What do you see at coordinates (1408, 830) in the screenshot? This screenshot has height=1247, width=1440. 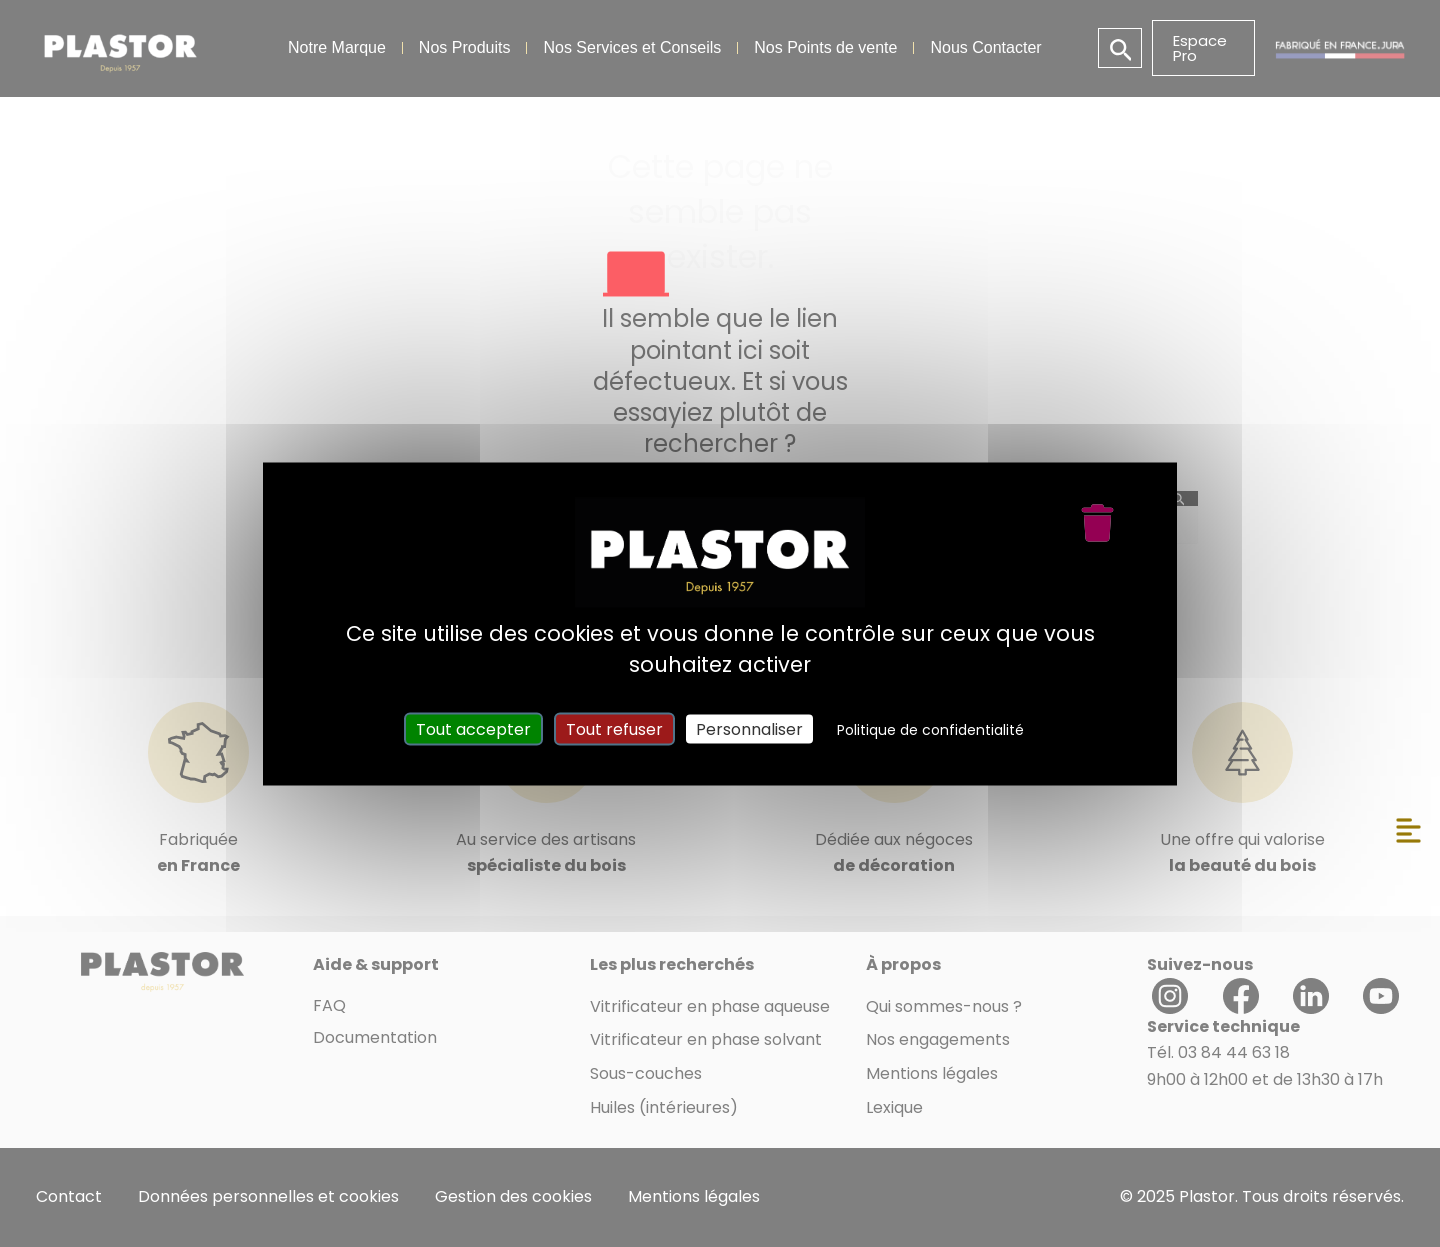 I see `align text to the left` at bounding box center [1408, 830].